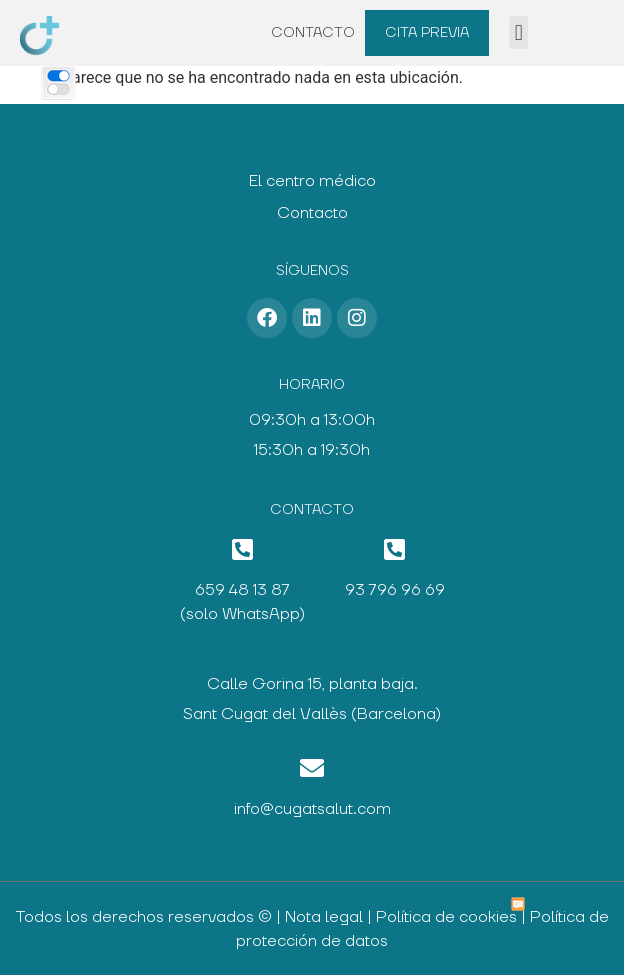  I want to click on open the messaging or chat app, so click(518, 904).